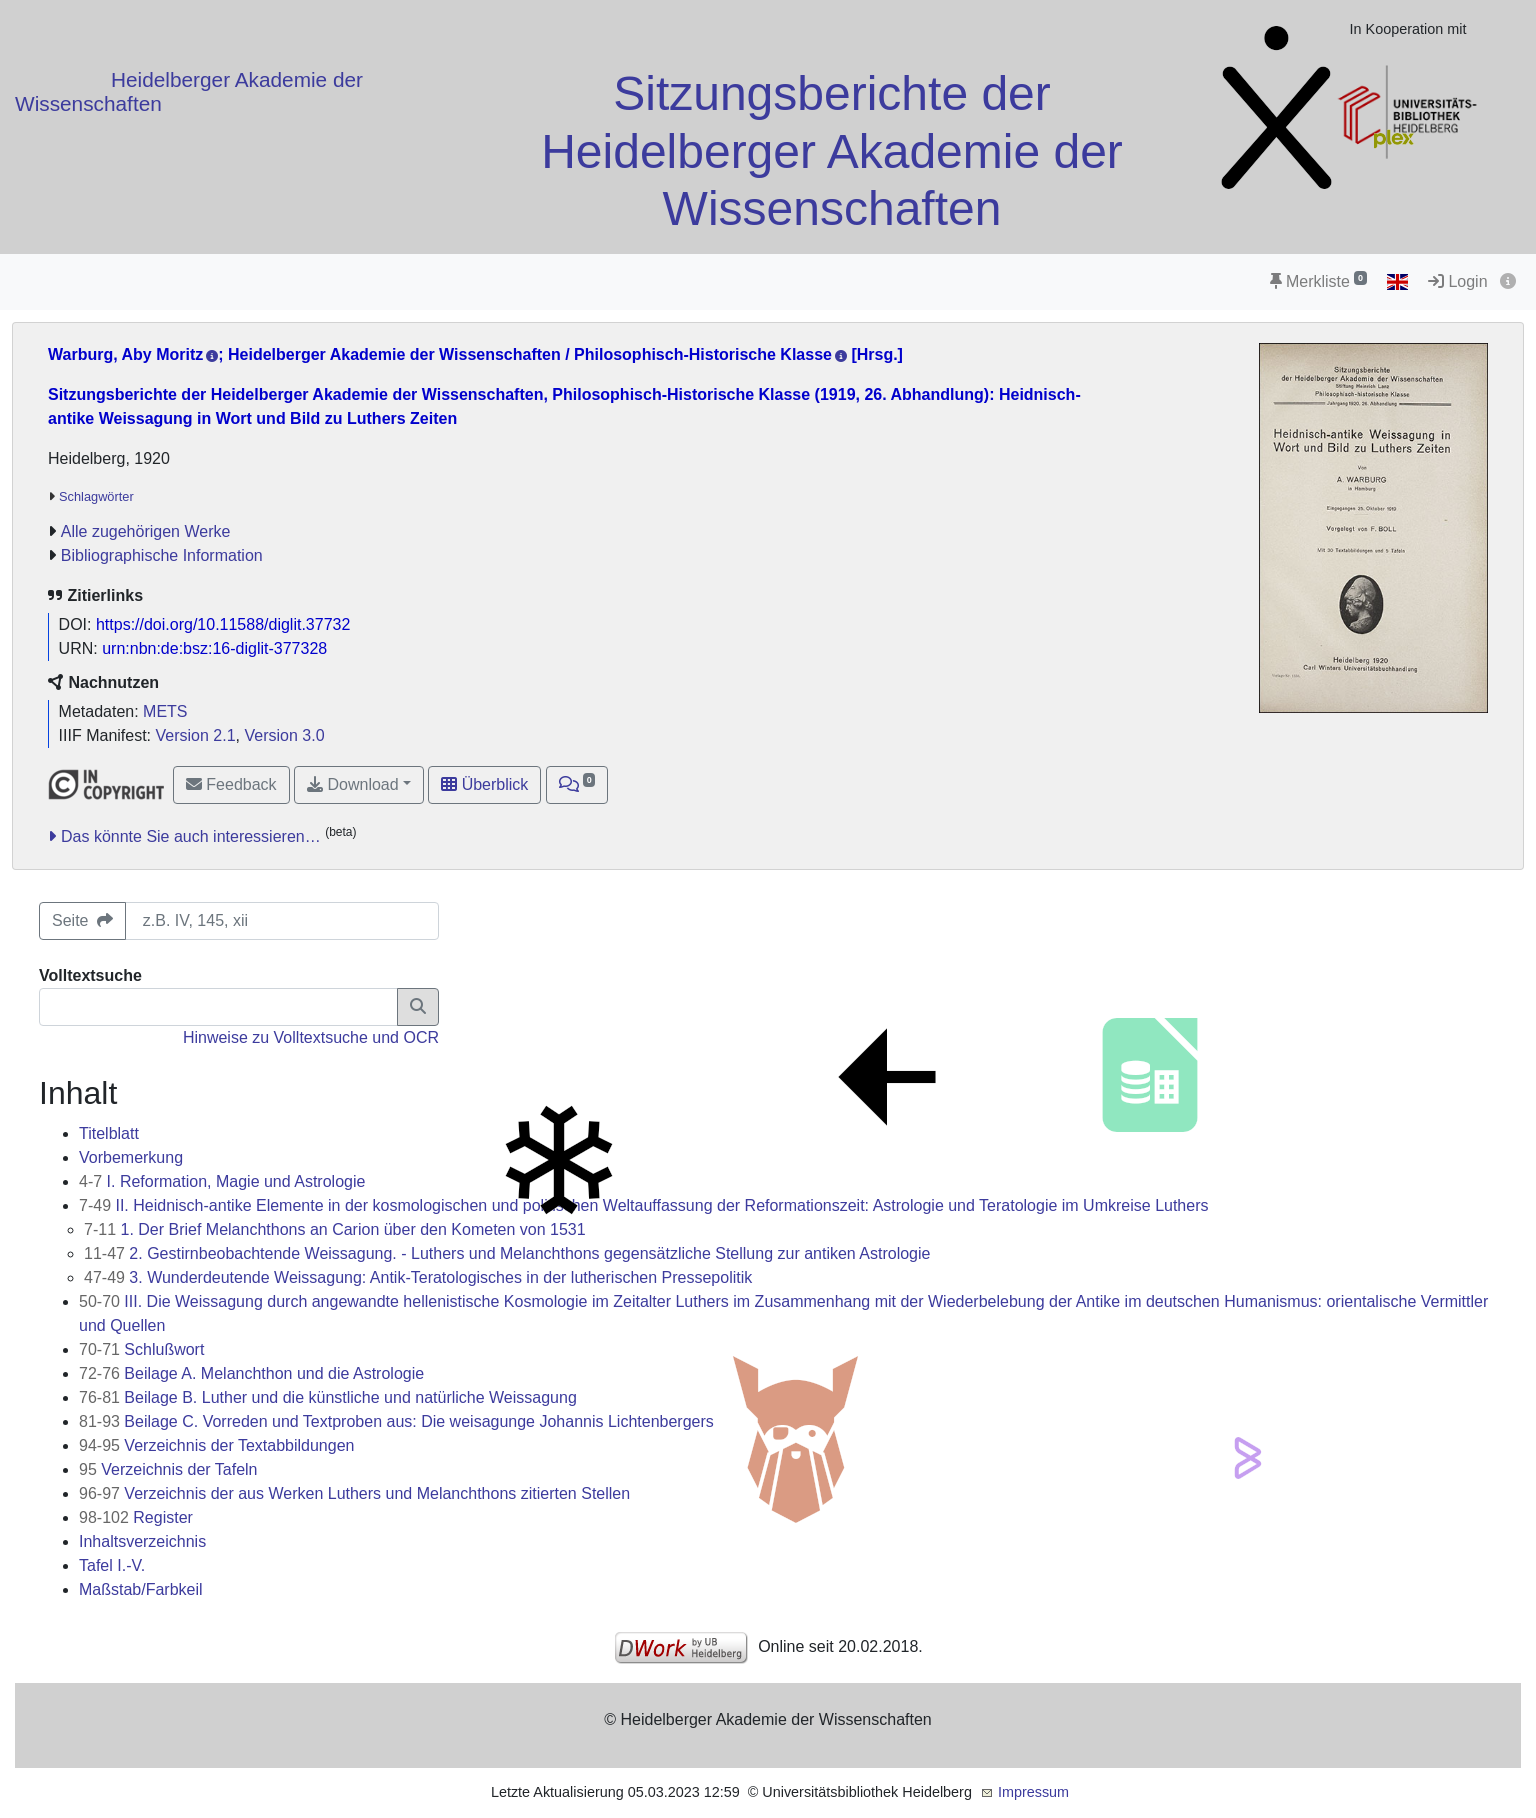 Image resolution: width=1536 pixels, height=1818 pixels. What do you see at coordinates (1248, 1458) in the screenshot?
I see `BMC Software company logo` at bounding box center [1248, 1458].